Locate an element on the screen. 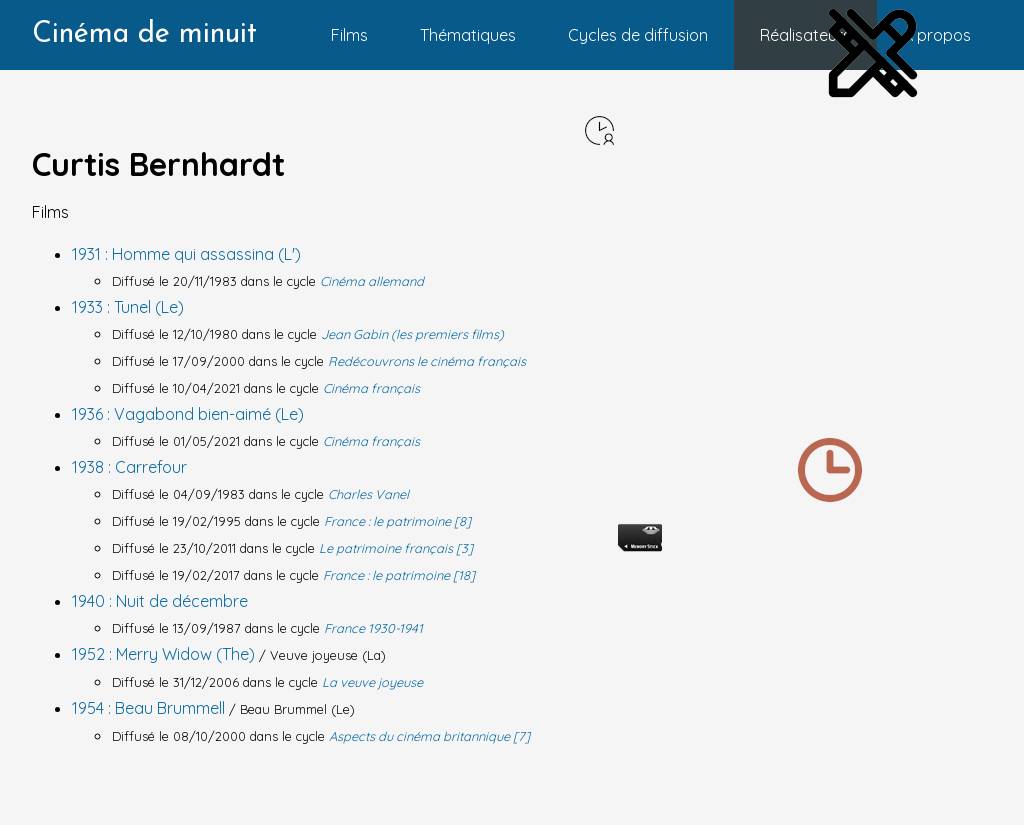 The image size is (1024, 825). tools or settings unavailable is located at coordinates (873, 53).